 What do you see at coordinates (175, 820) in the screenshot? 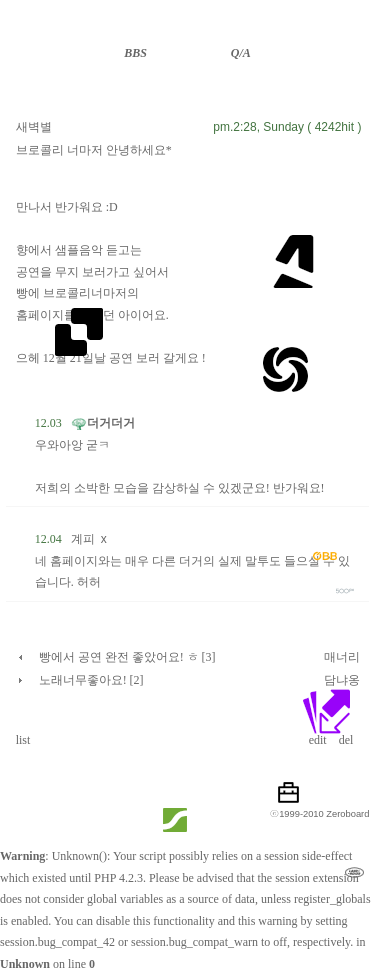
I see `open statista website or app` at bounding box center [175, 820].